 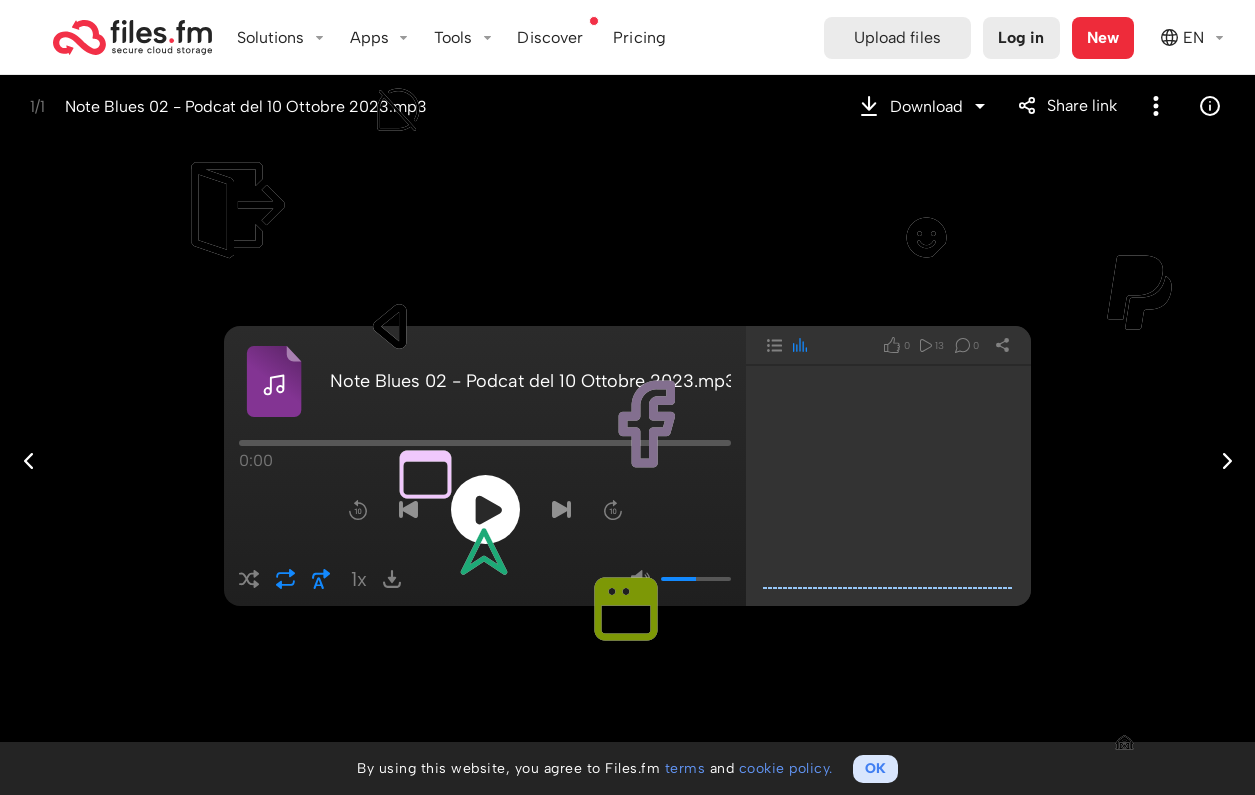 What do you see at coordinates (484, 554) in the screenshot?
I see `access navigation or directions` at bounding box center [484, 554].